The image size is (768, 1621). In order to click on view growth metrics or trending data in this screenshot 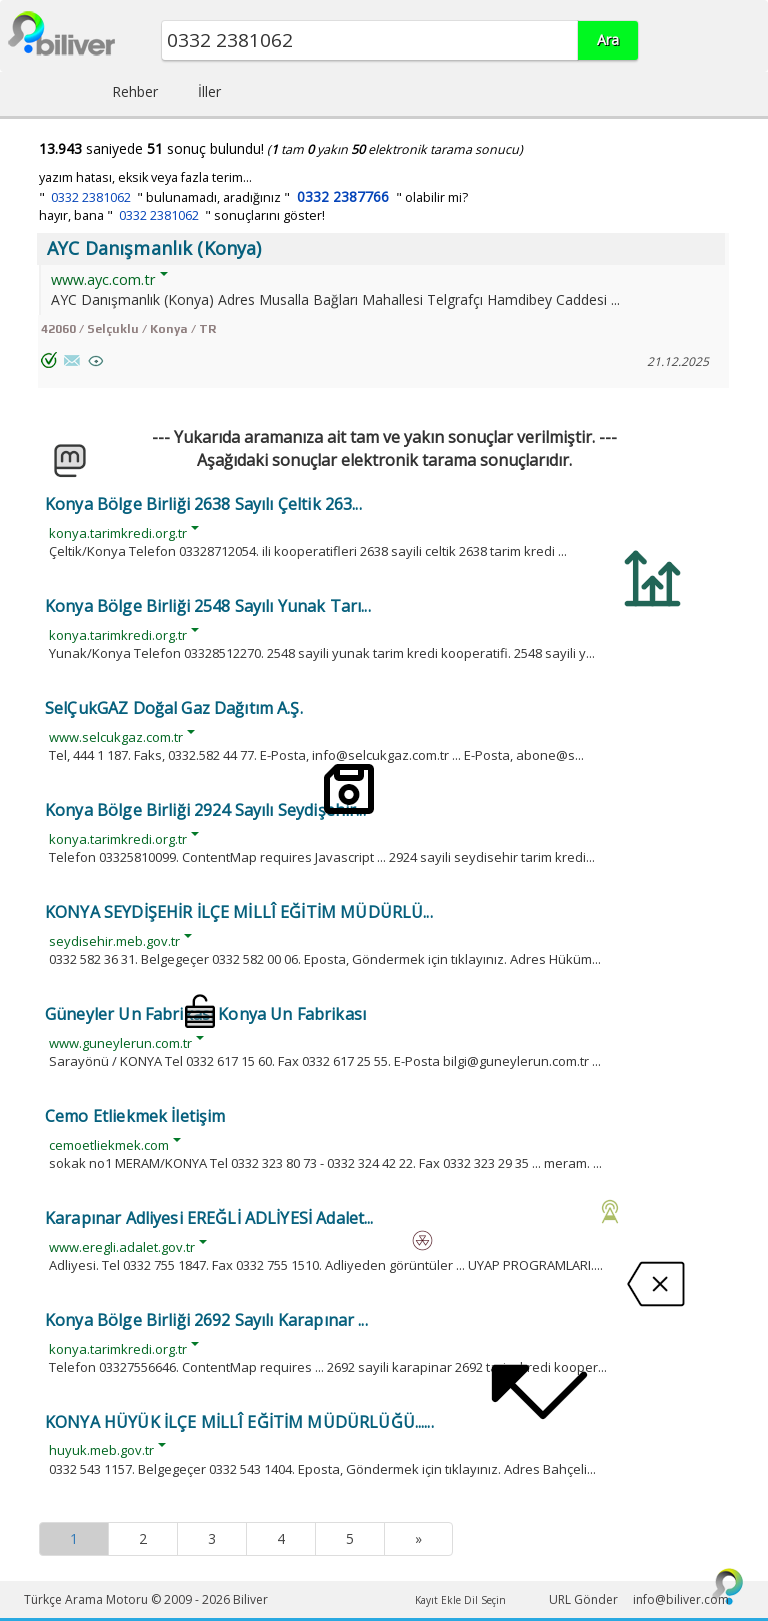, I will do `click(652, 578)`.